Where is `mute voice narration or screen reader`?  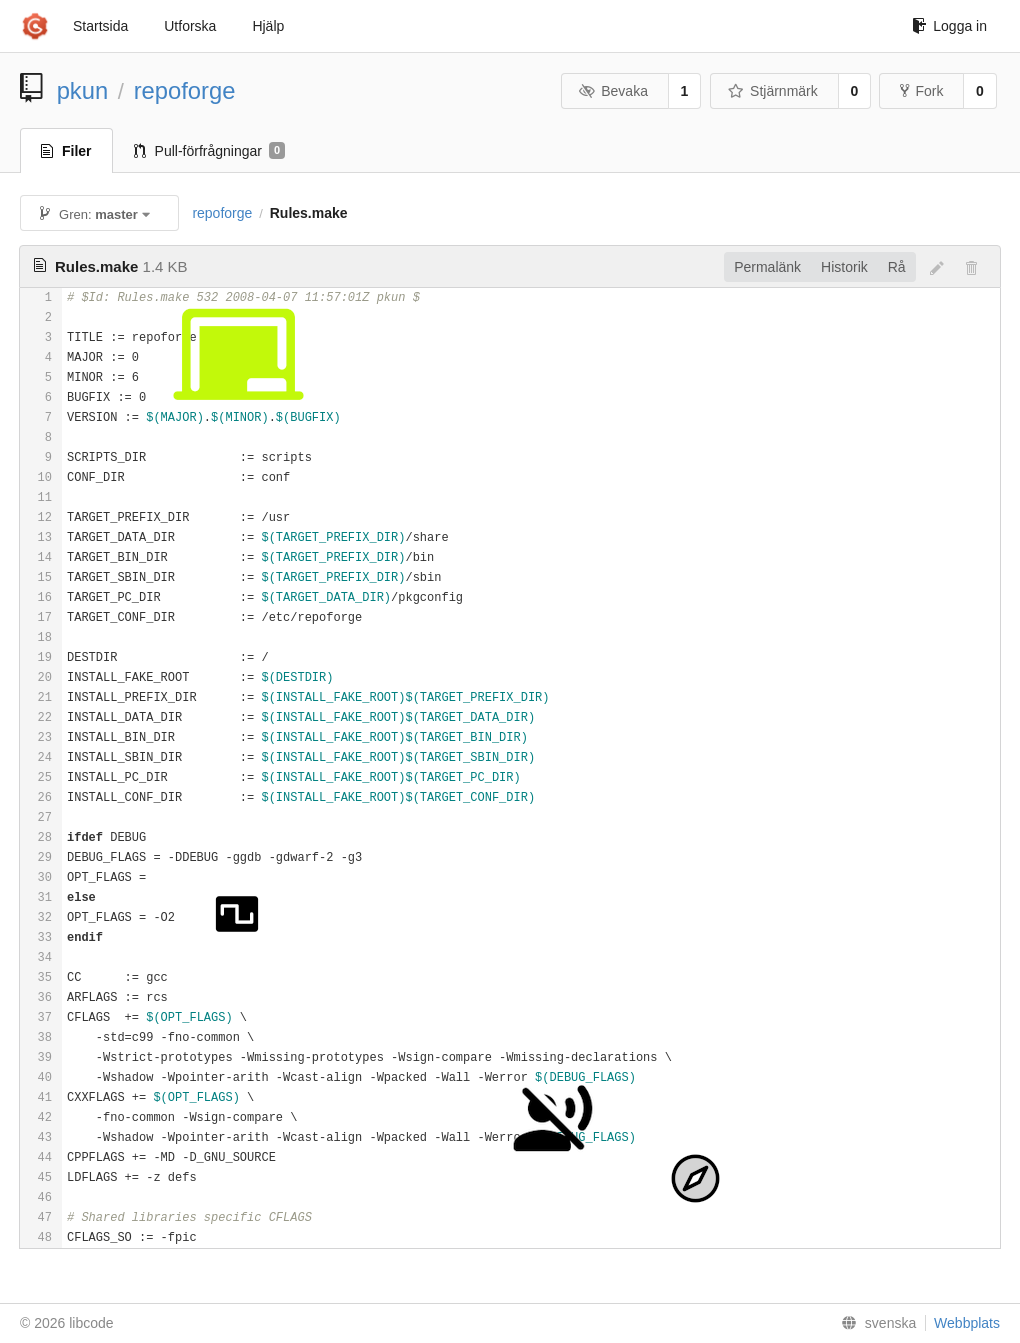 mute voice narration or screen reader is located at coordinates (553, 1119).